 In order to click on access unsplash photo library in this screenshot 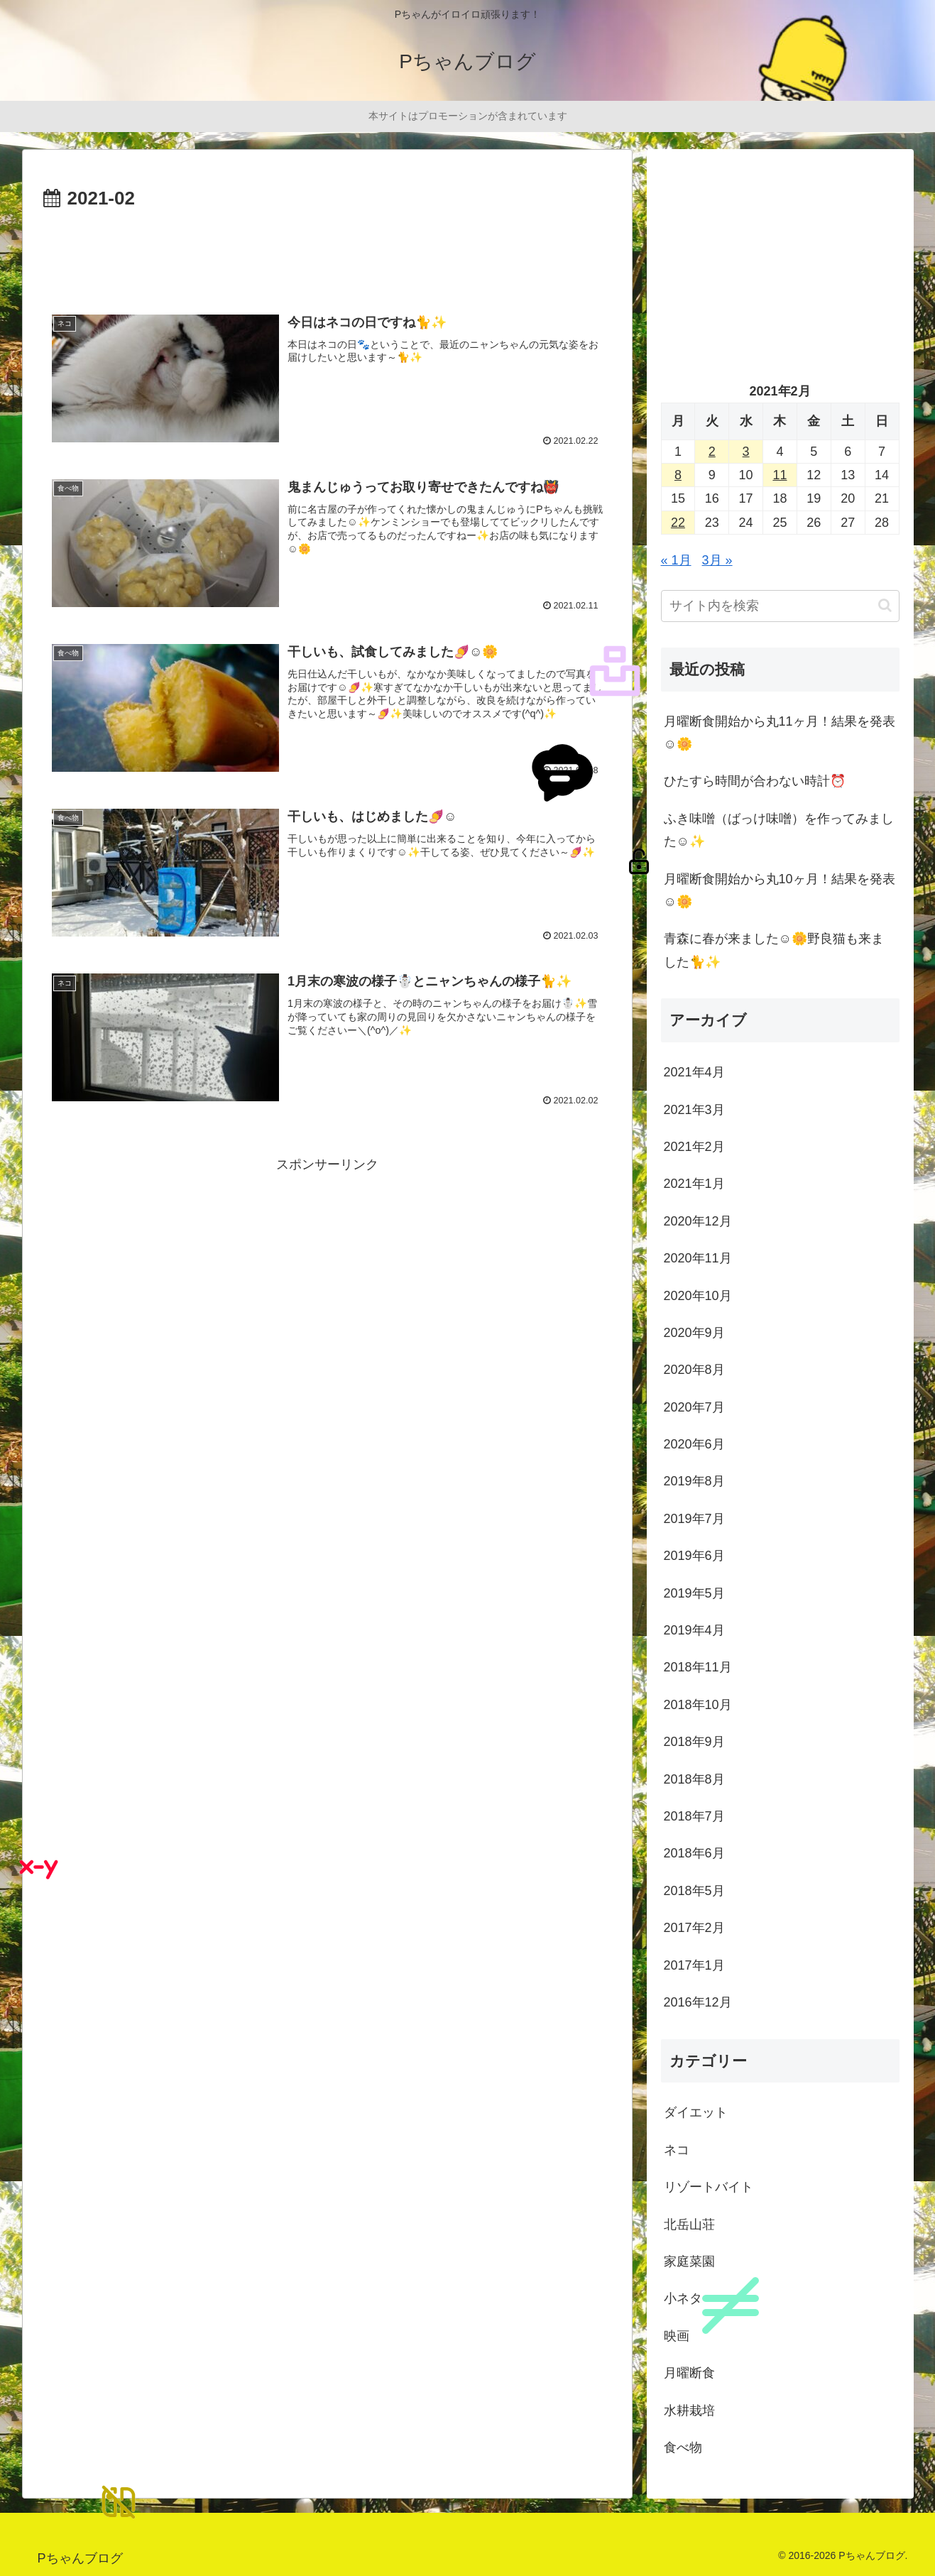, I will do `click(615, 671)`.